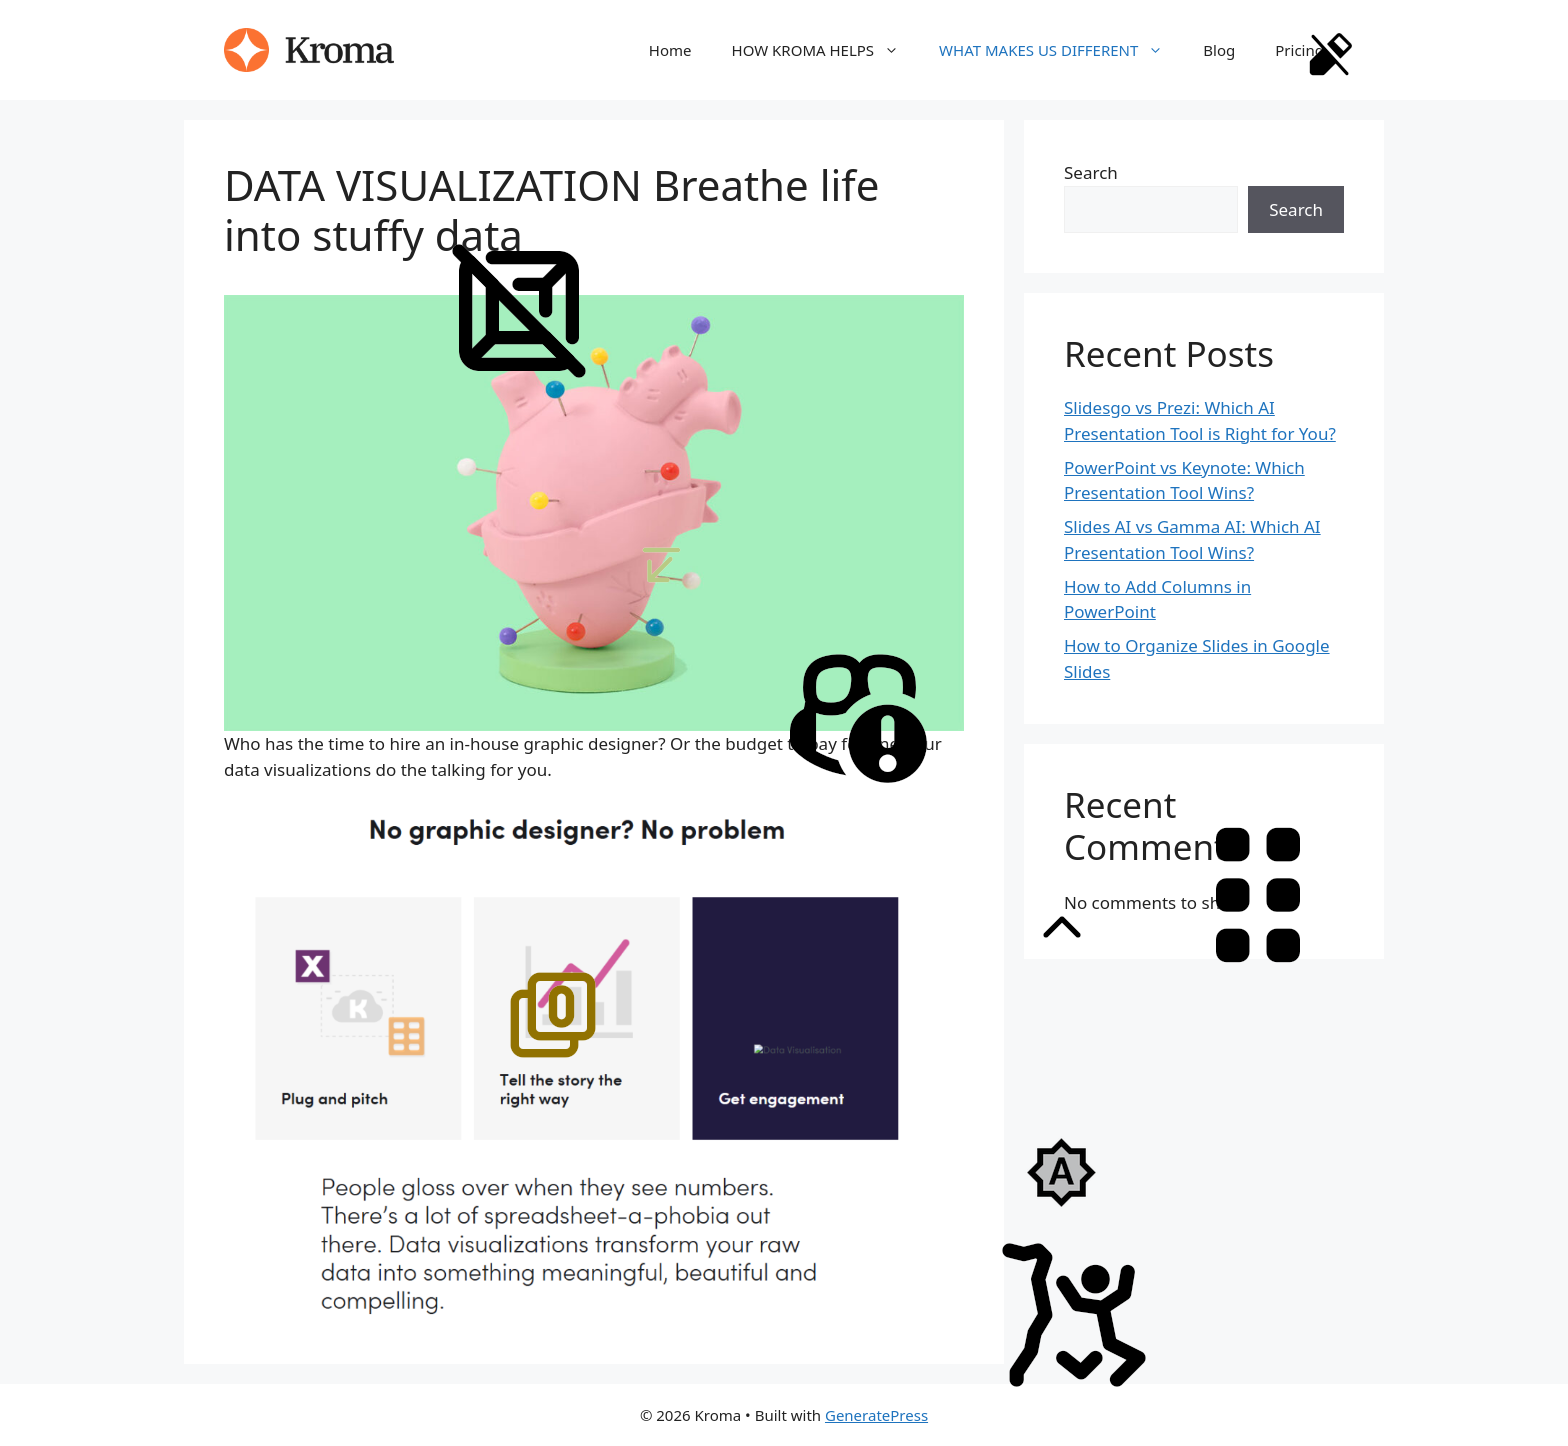 The image size is (1568, 1446). What do you see at coordinates (1062, 927) in the screenshot?
I see `collapse an expanded section` at bounding box center [1062, 927].